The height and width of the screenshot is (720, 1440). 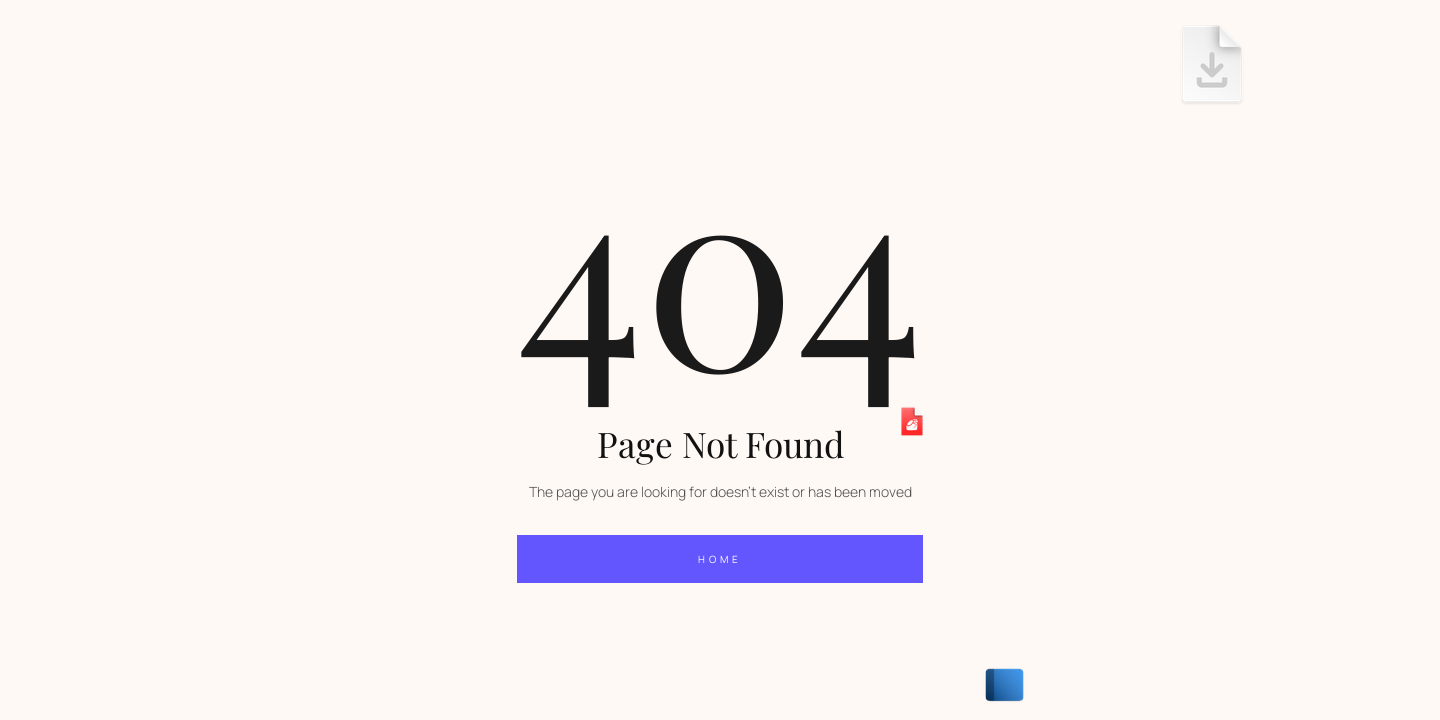 What do you see at coordinates (1212, 65) in the screenshot?
I see `download or install a text-based configuration file` at bounding box center [1212, 65].